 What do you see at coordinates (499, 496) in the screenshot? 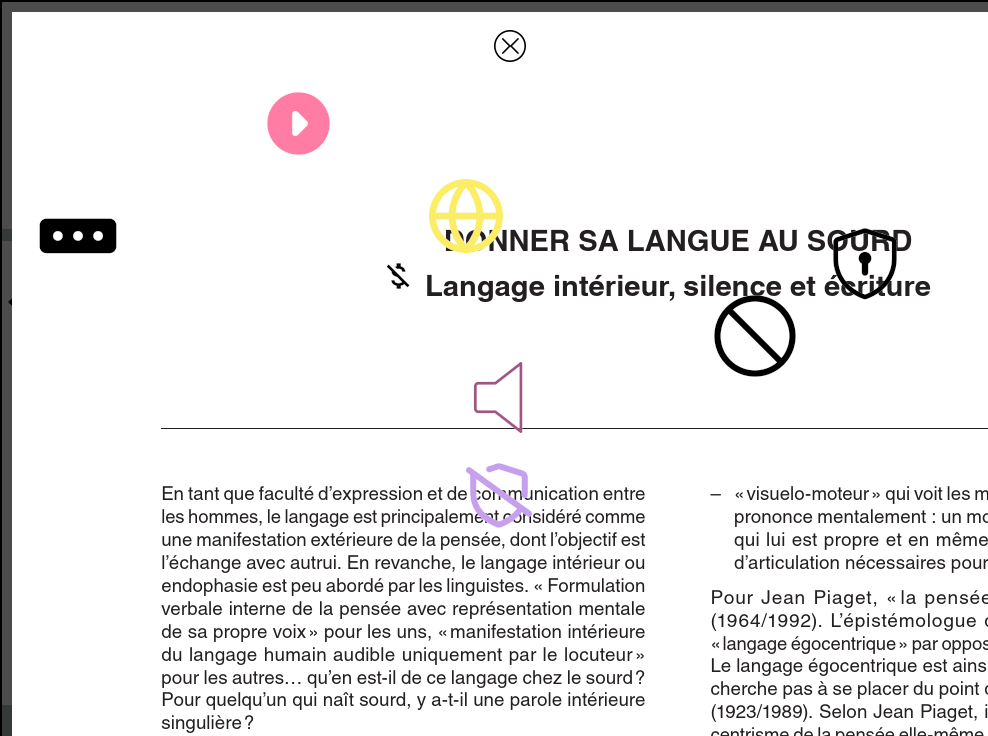
I see `security or protection is disabled` at bounding box center [499, 496].